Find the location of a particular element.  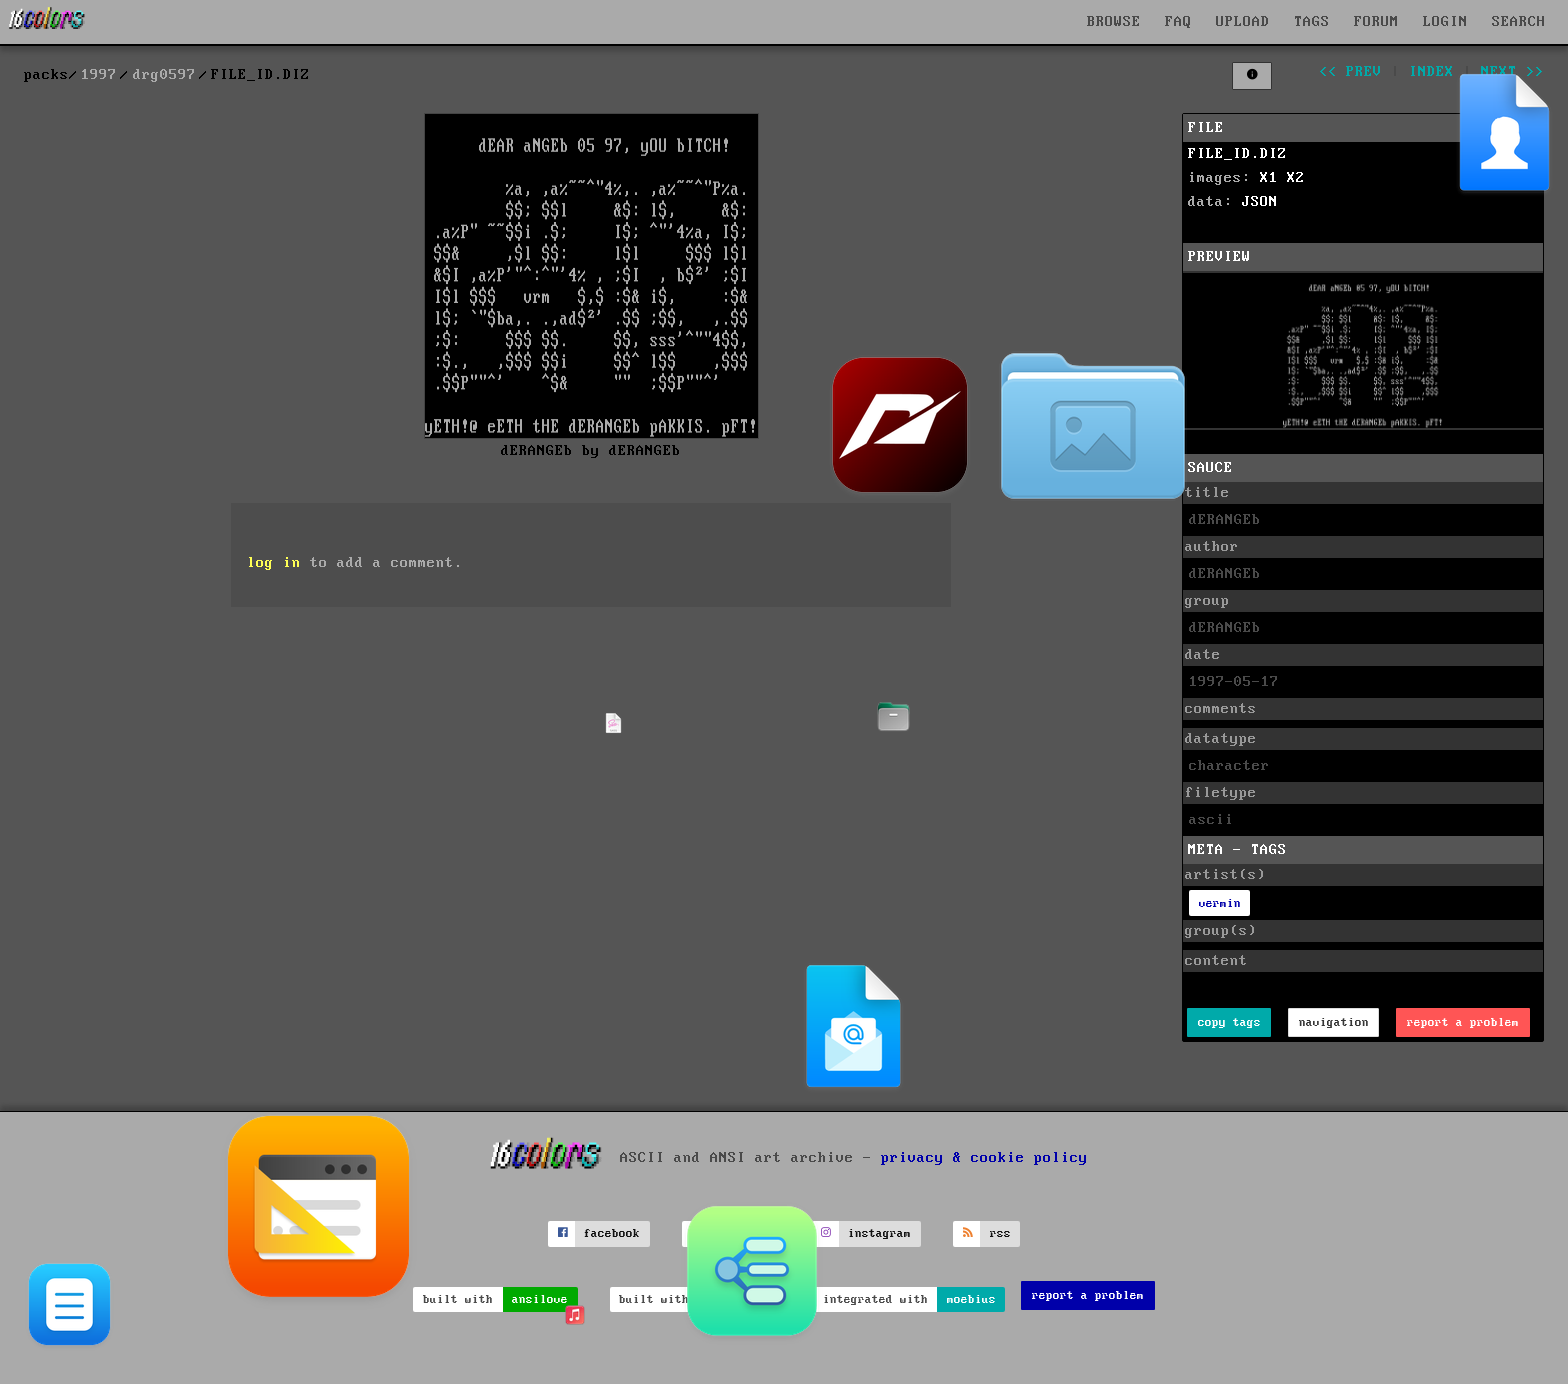

open the file manager is located at coordinates (893, 716).